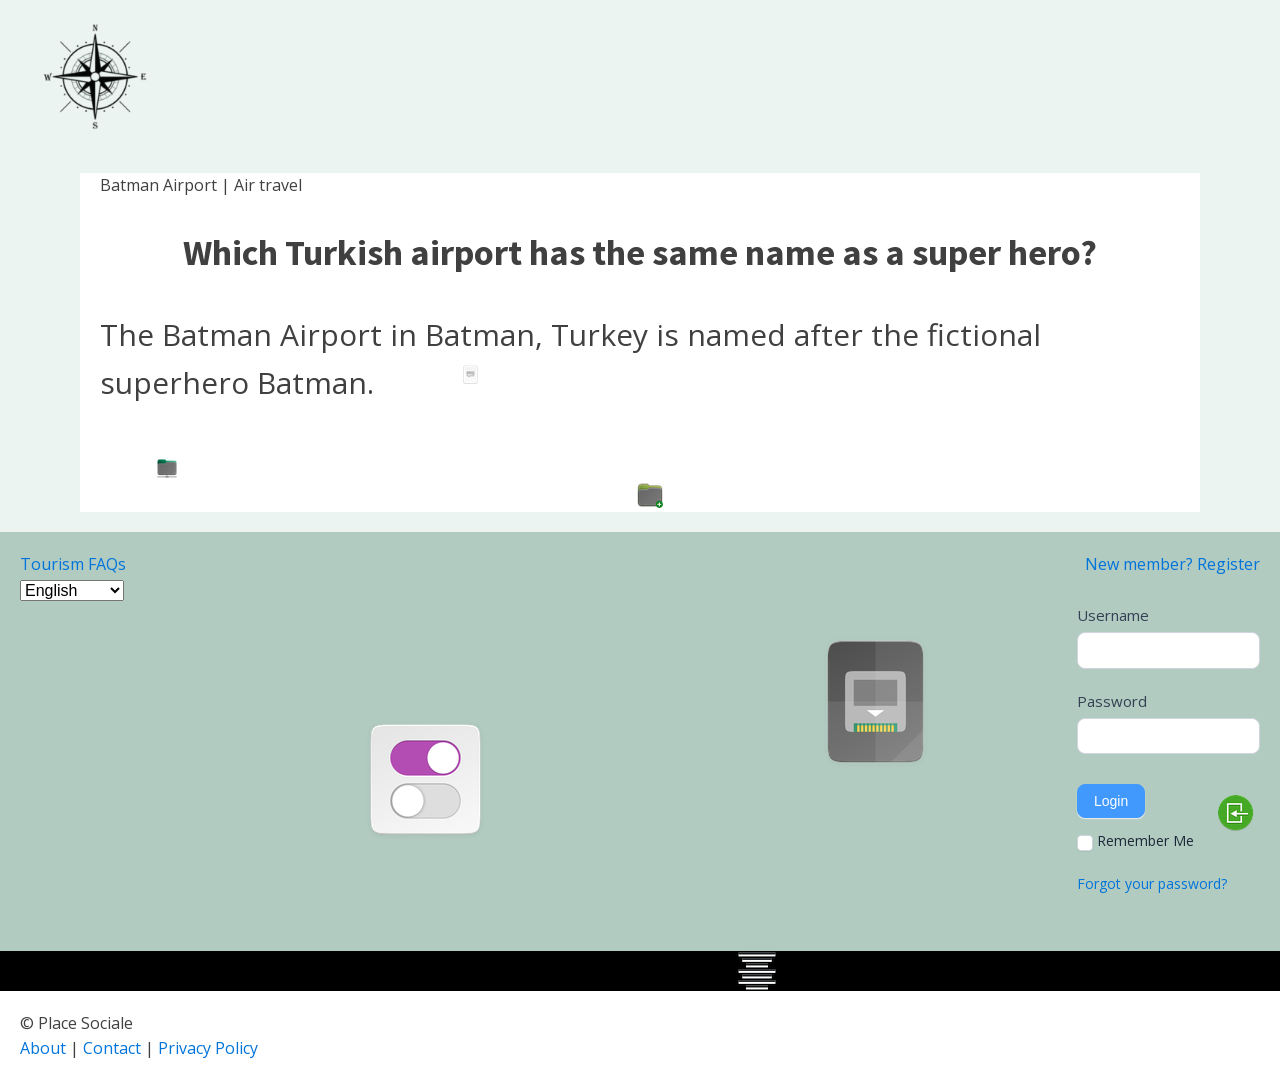  What do you see at coordinates (425, 779) in the screenshot?
I see `open unity tweak tool settings` at bounding box center [425, 779].